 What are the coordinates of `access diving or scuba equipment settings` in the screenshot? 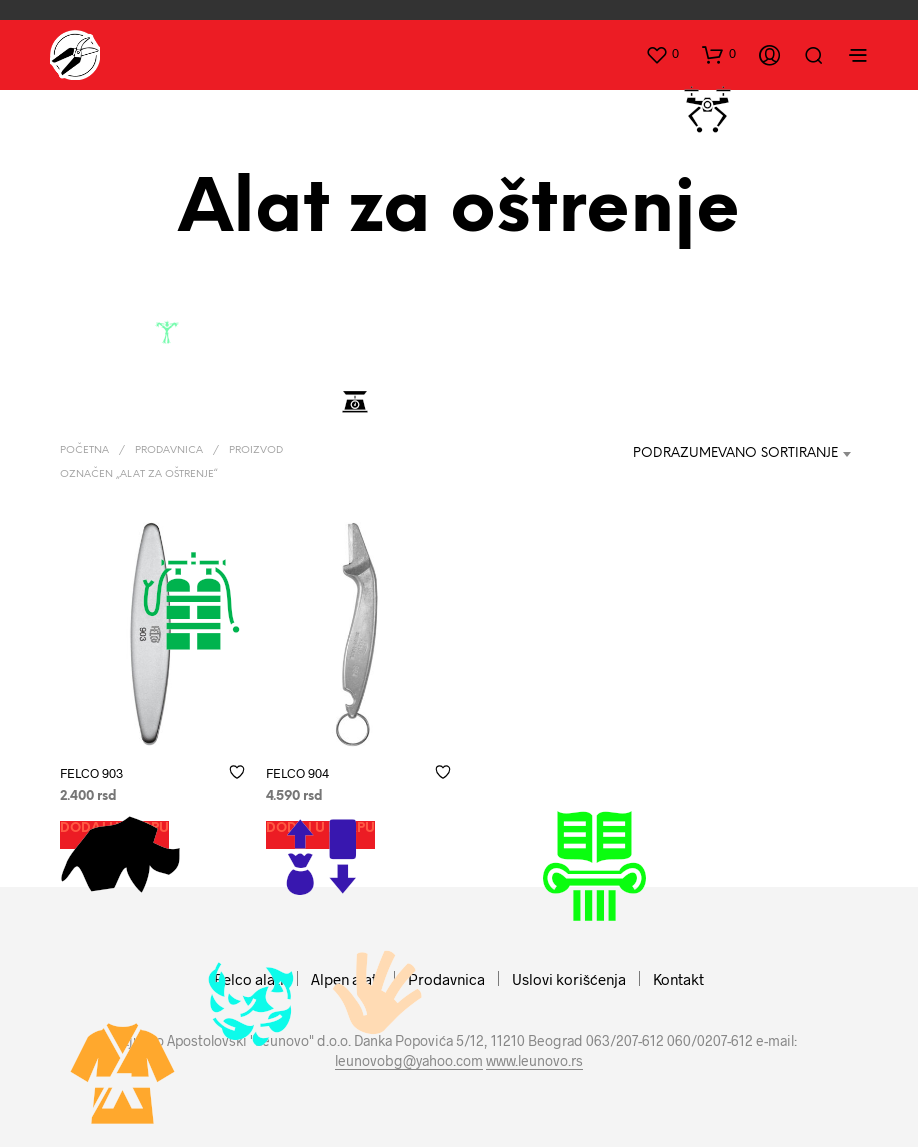 It's located at (193, 600).